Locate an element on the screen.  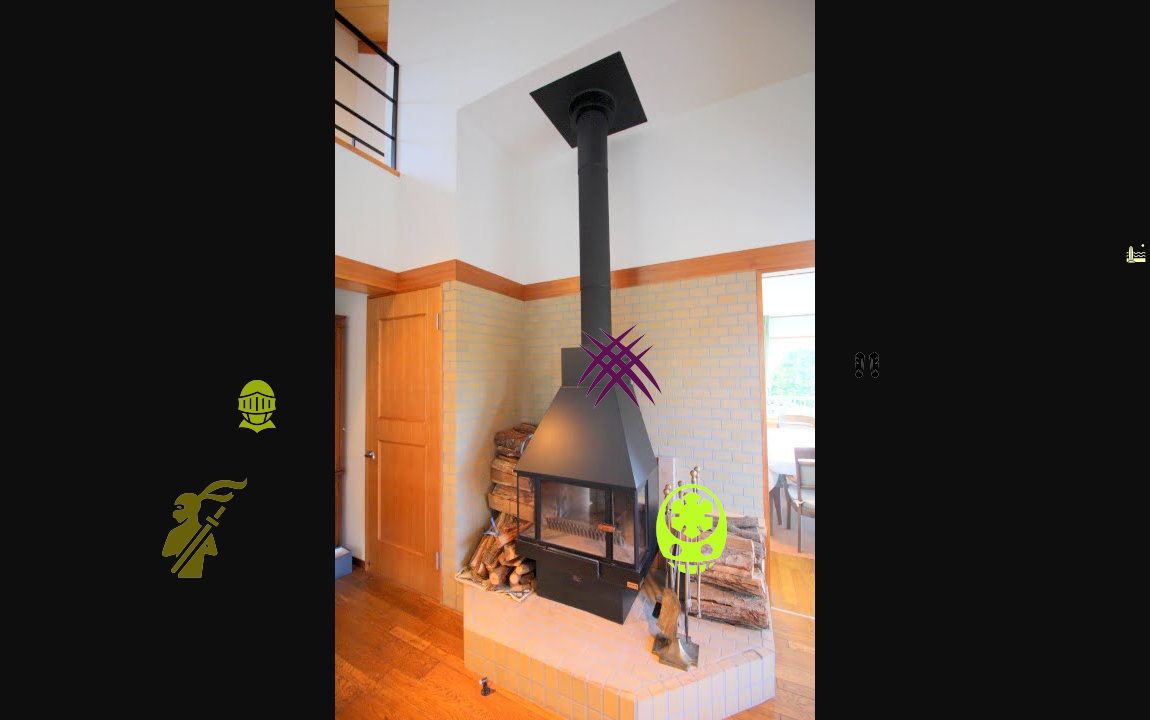
select knight or warrior character class is located at coordinates (257, 406).